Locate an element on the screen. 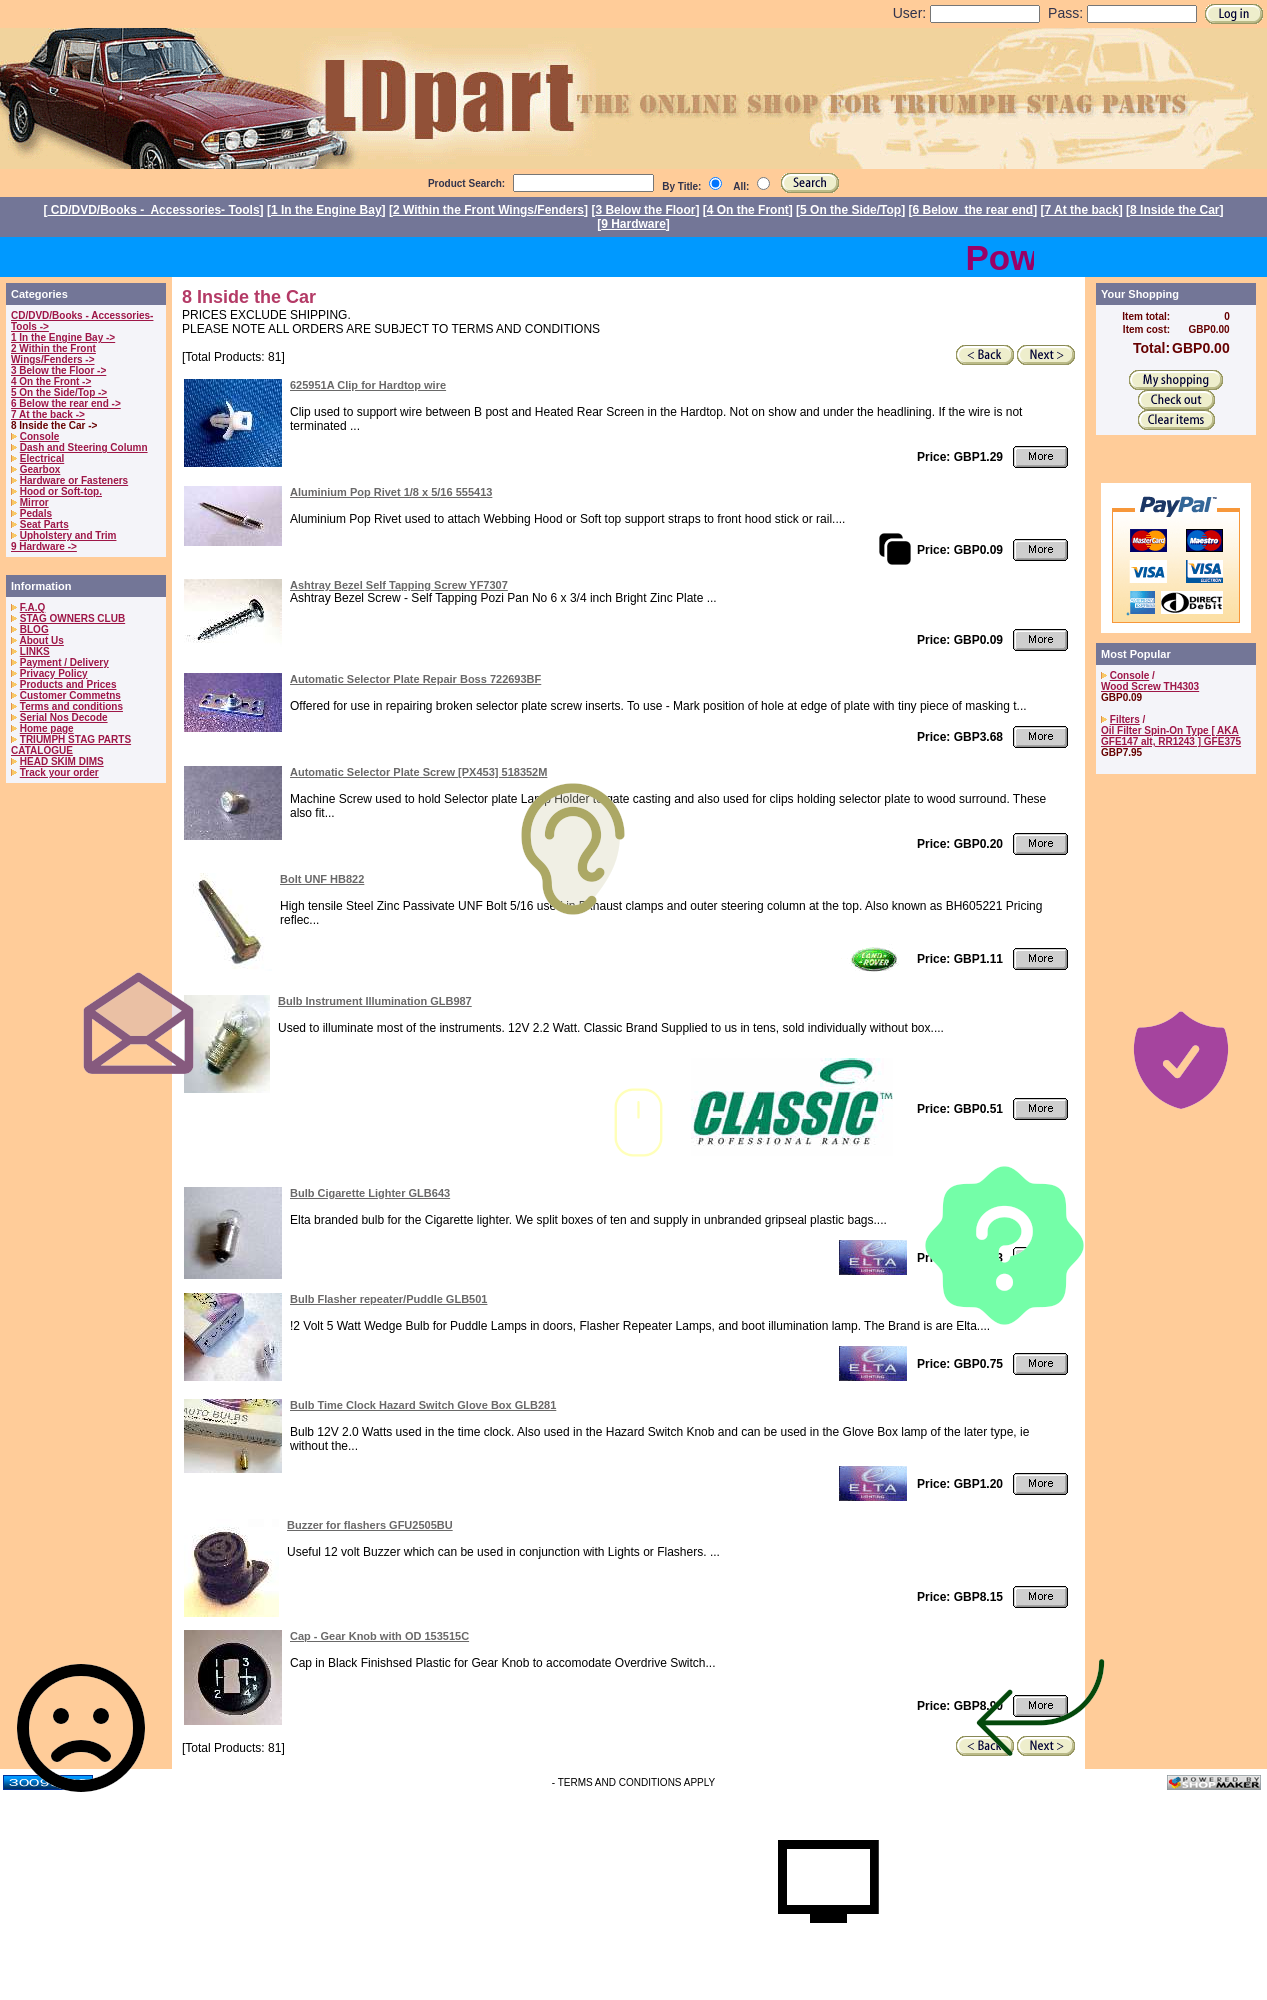 This screenshot has height=2000, width=1267. access help or FAQ section is located at coordinates (1004, 1245).